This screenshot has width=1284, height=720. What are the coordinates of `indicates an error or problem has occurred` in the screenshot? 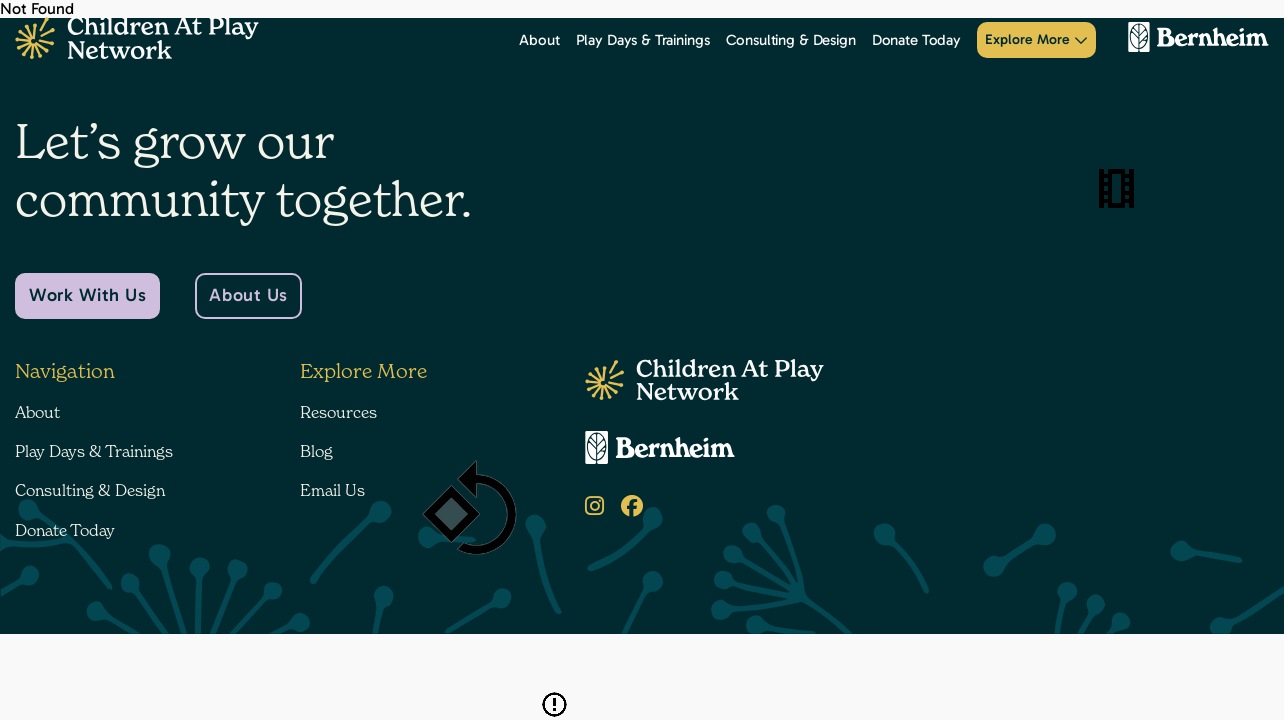 It's located at (554, 704).